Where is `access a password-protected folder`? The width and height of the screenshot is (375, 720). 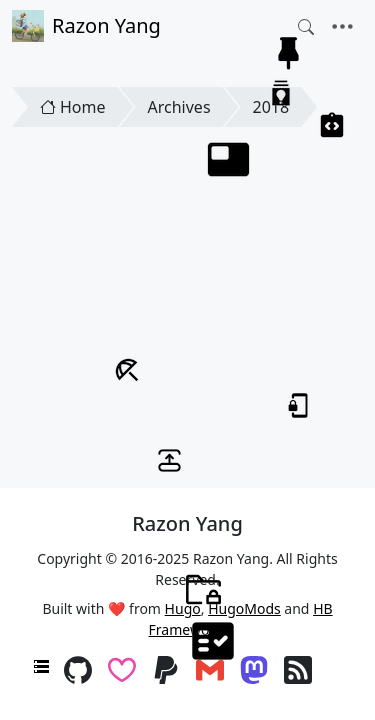
access a password-protected folder is located at coordinates (203, 589).